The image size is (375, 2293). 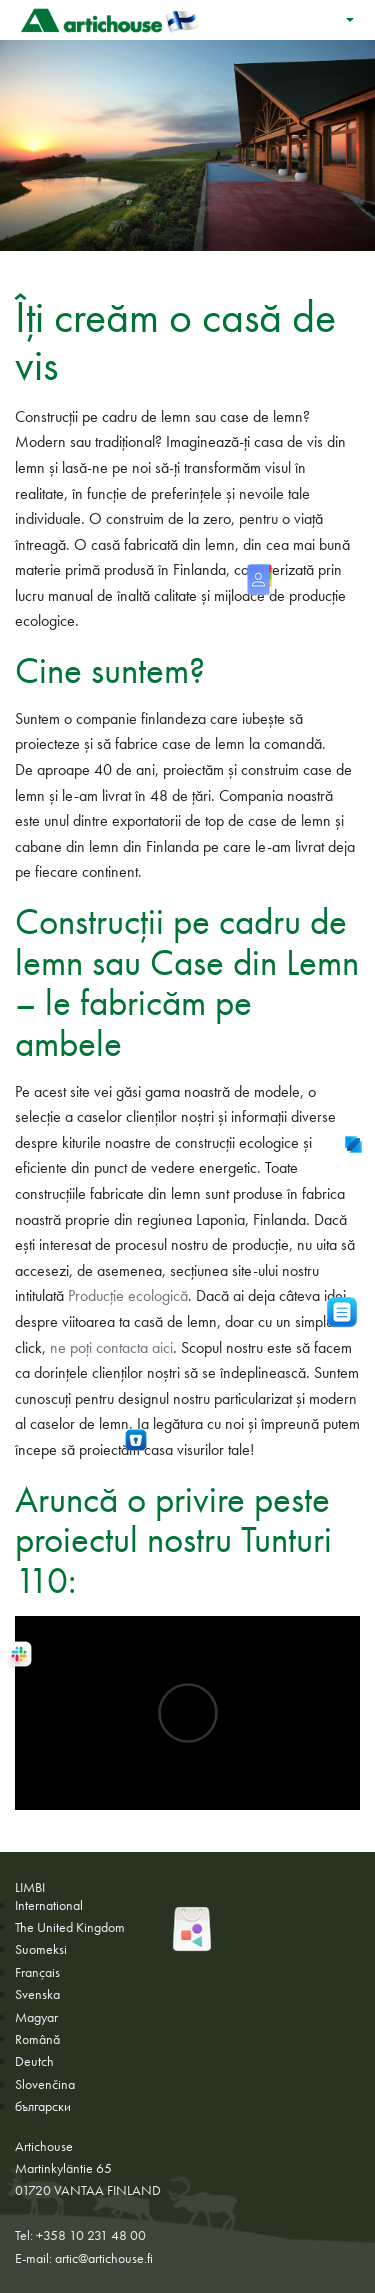 I want to click on open internal company application, so click(x=353, y=1144).